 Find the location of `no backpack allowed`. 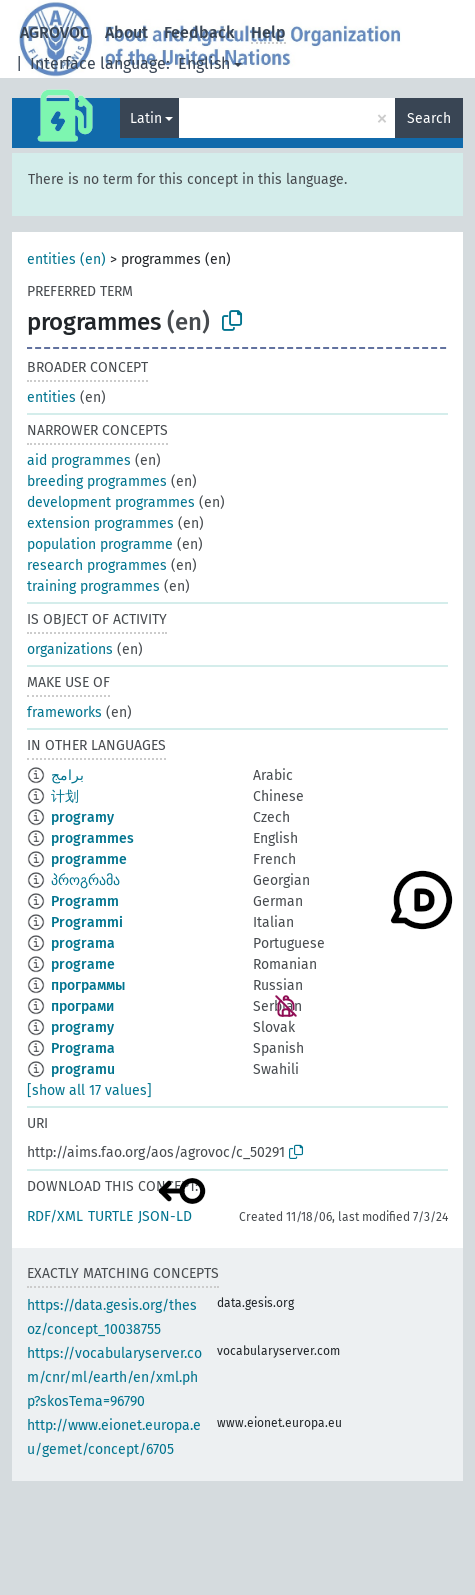

no backpack allowed is located at coordinates (286, 1006).